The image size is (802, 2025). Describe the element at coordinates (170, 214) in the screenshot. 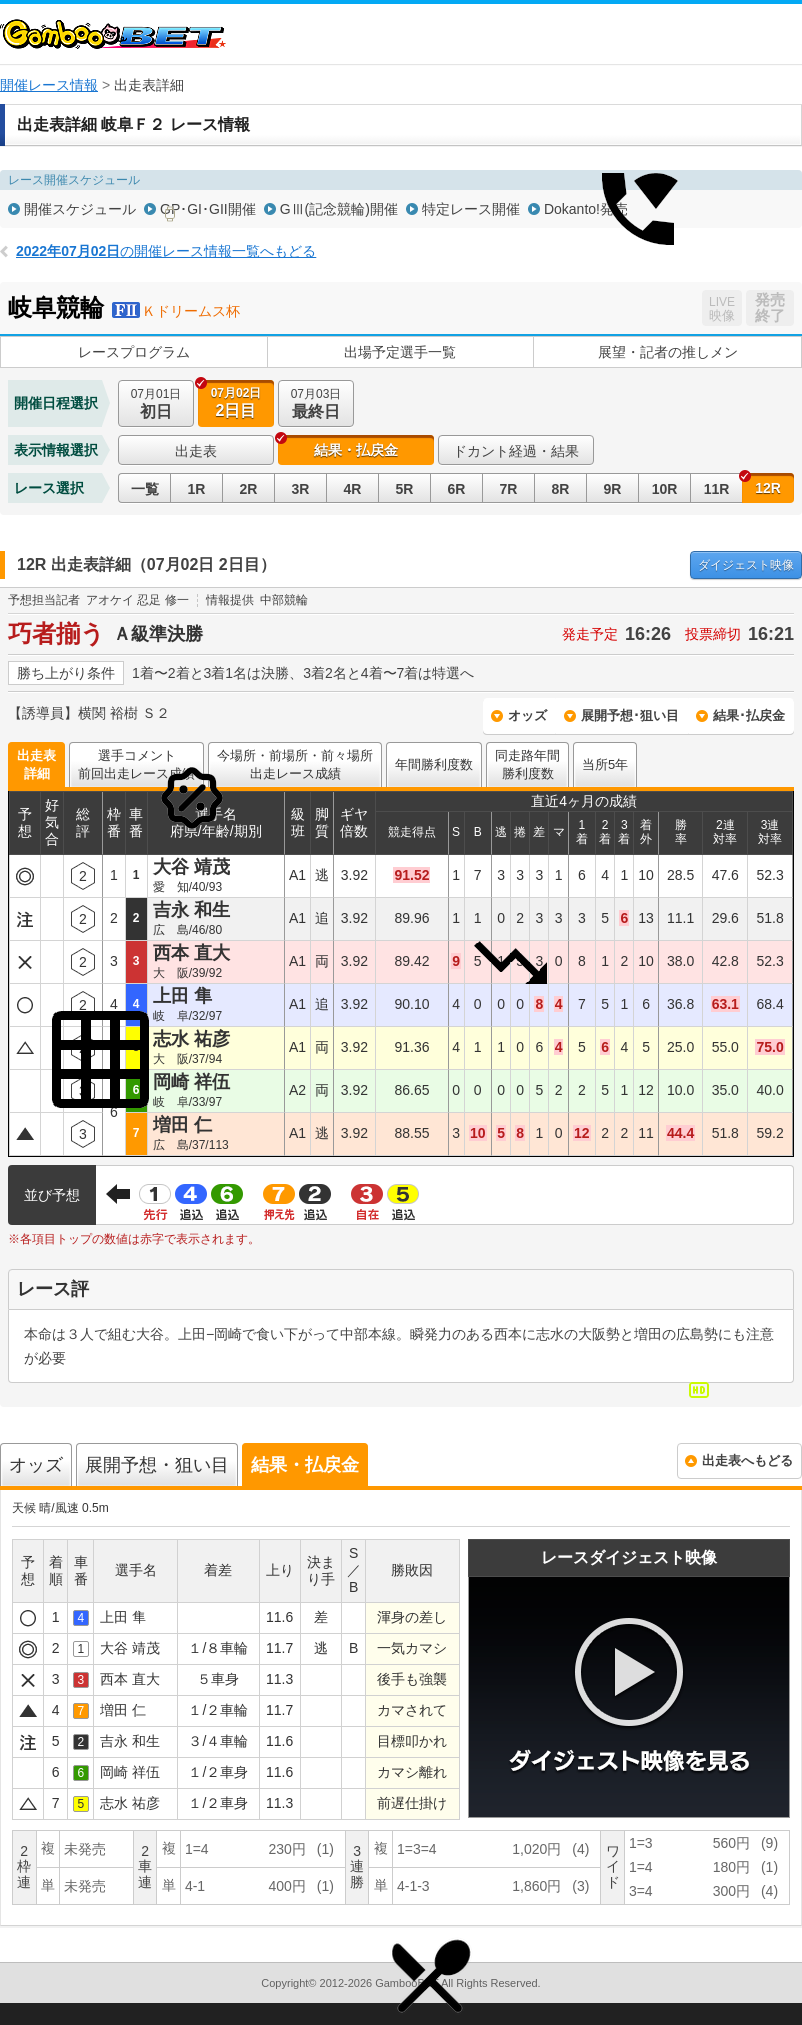

I see `access smartwatch settings or connectivity` at that location.